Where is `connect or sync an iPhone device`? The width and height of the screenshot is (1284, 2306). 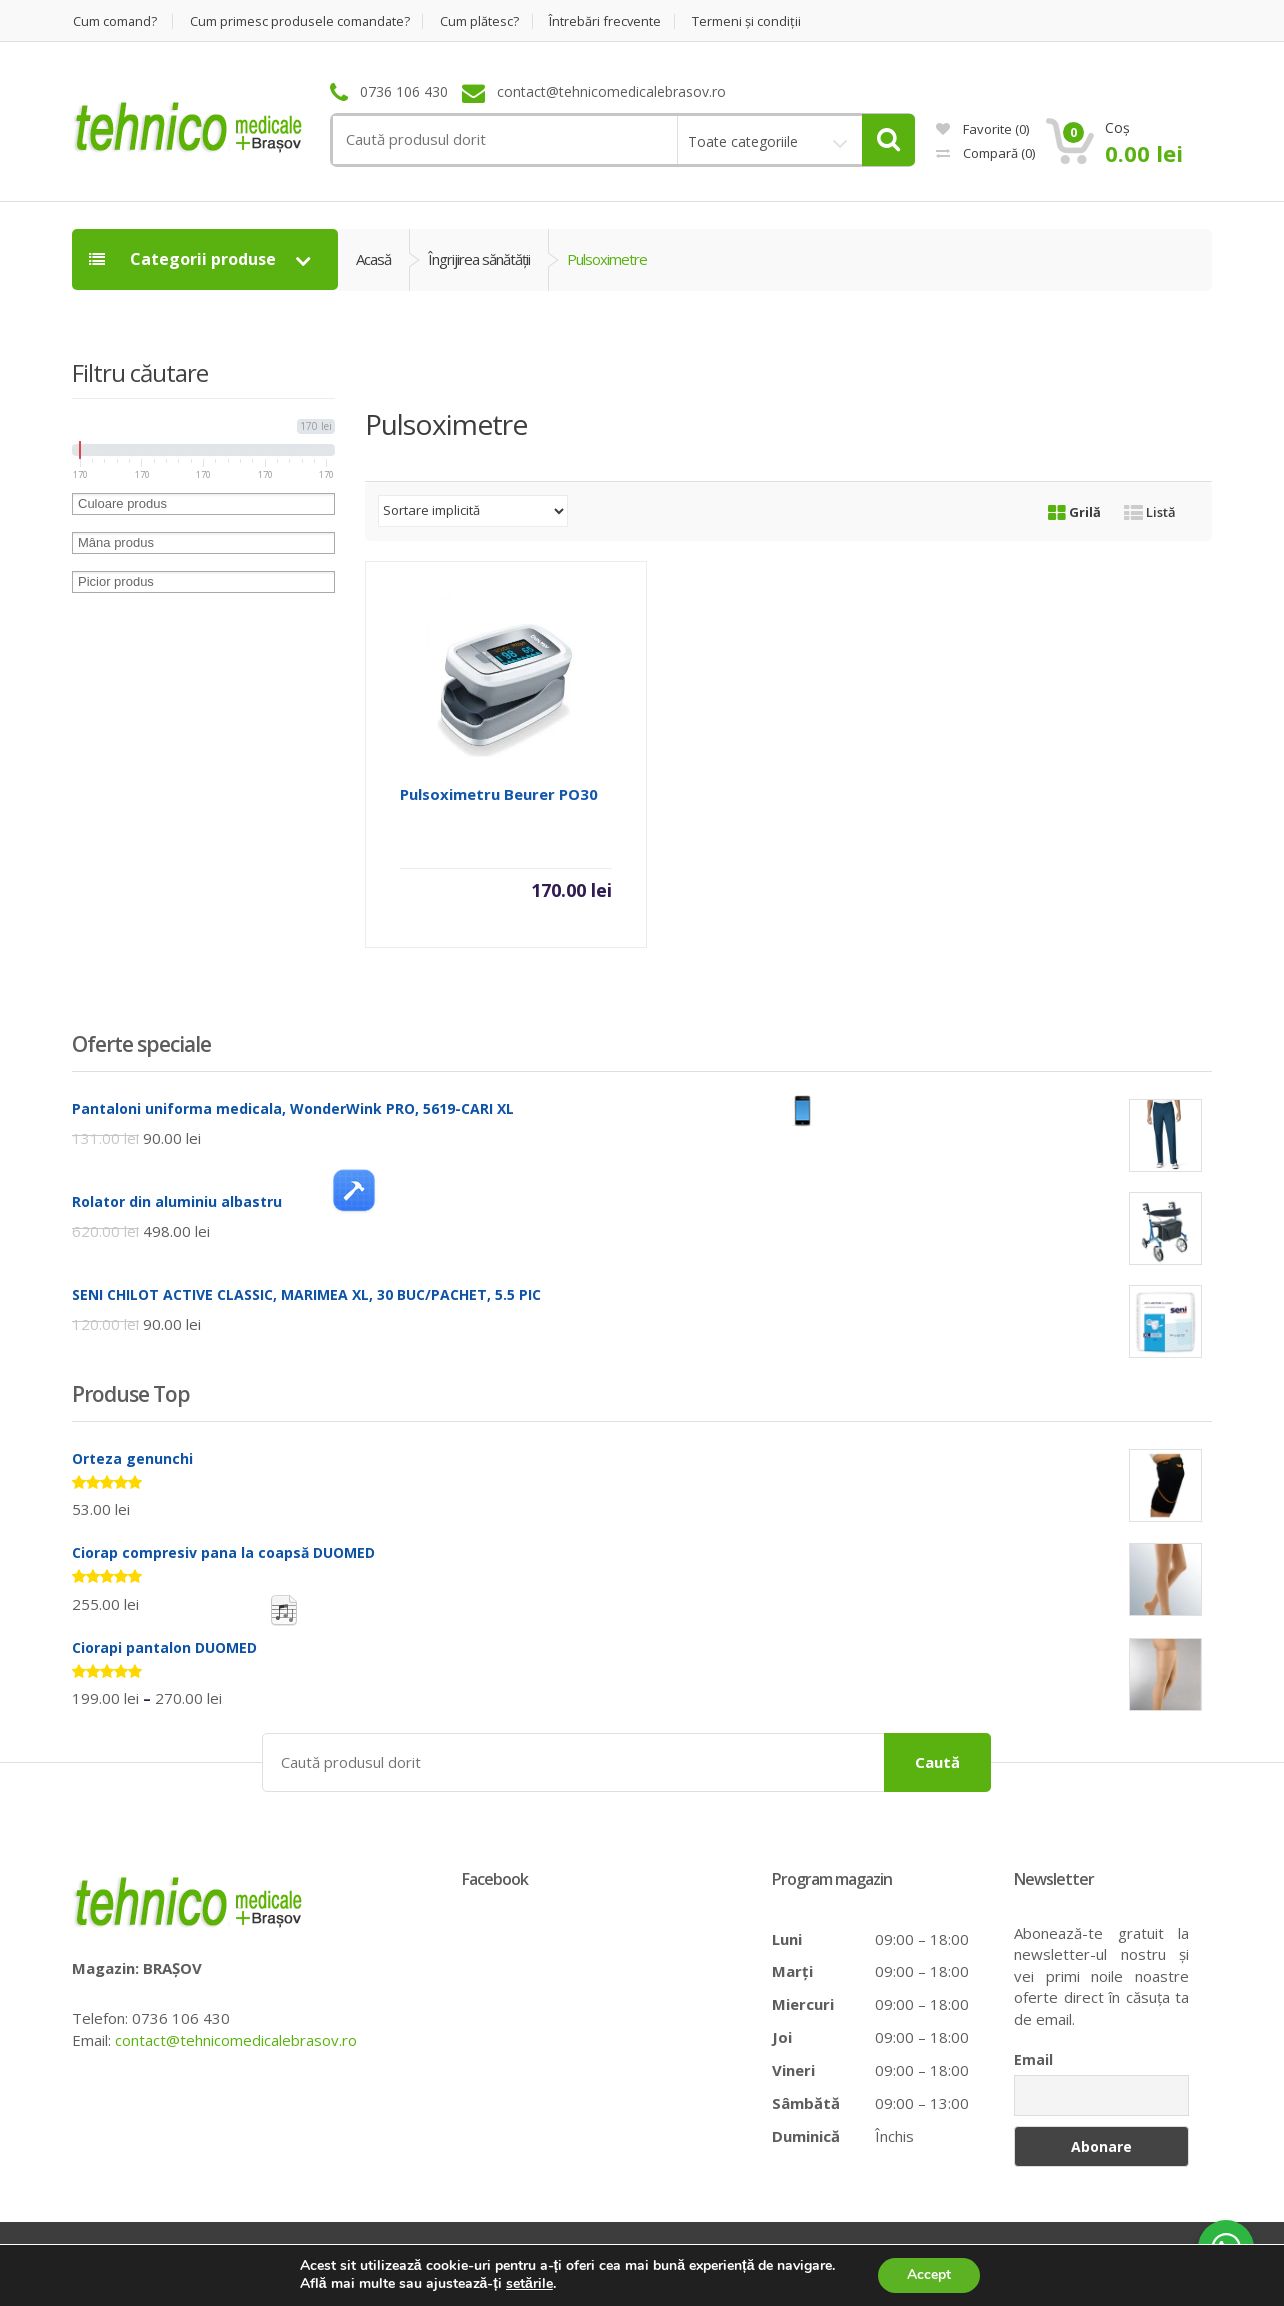
connect or sync an iPhone device is located at coordinates (802, 1110).